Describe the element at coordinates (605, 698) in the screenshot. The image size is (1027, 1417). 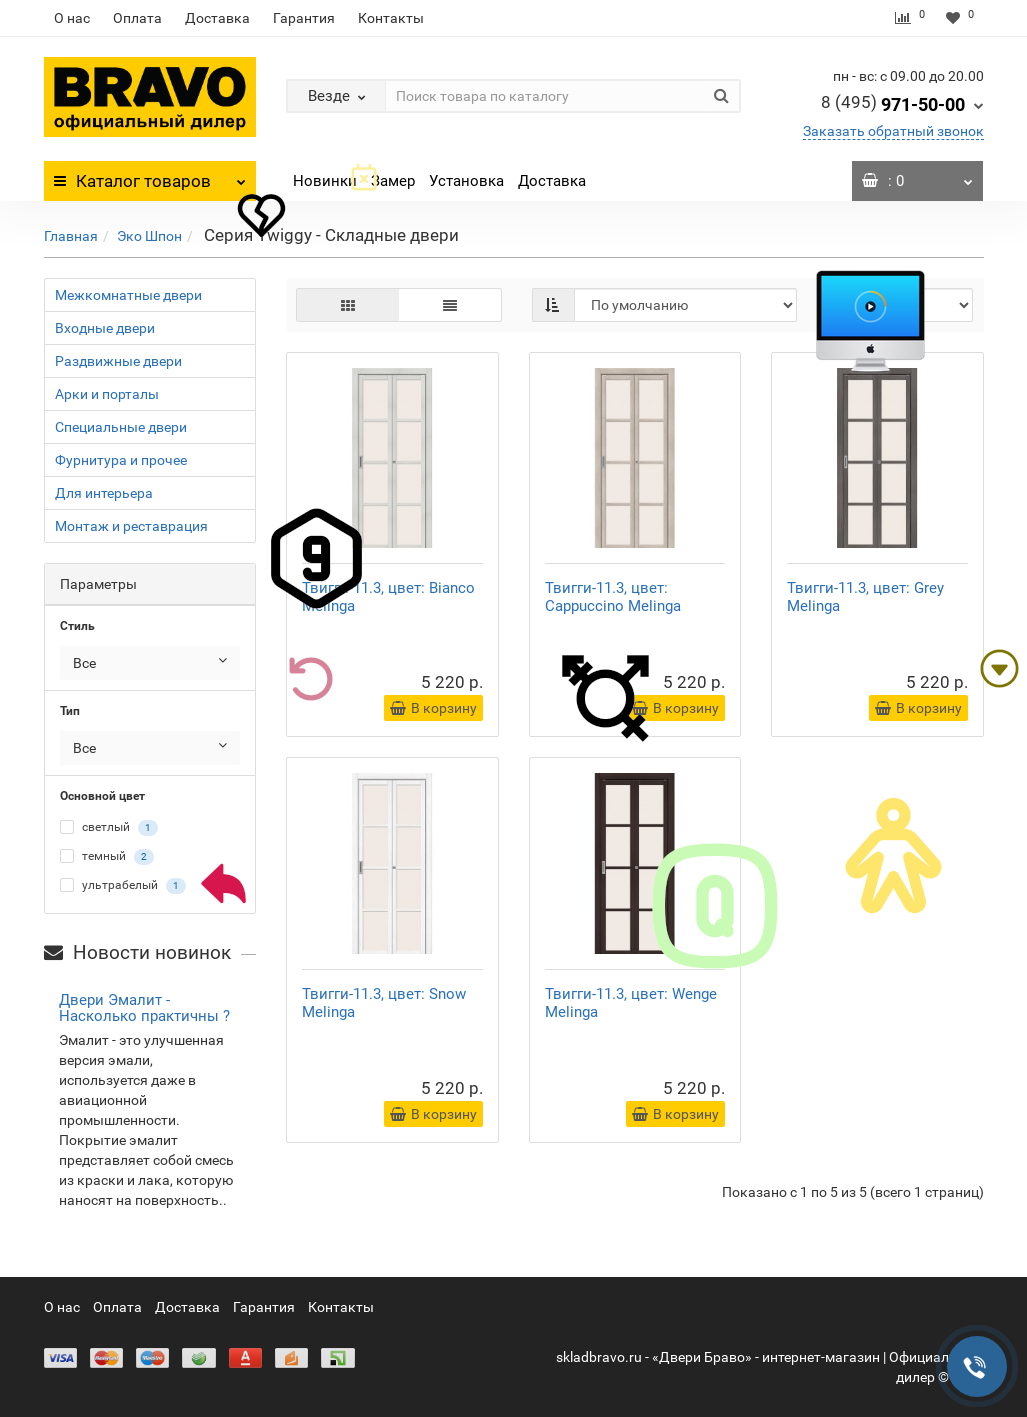
I see `select transgender as gender identity option` at that location.